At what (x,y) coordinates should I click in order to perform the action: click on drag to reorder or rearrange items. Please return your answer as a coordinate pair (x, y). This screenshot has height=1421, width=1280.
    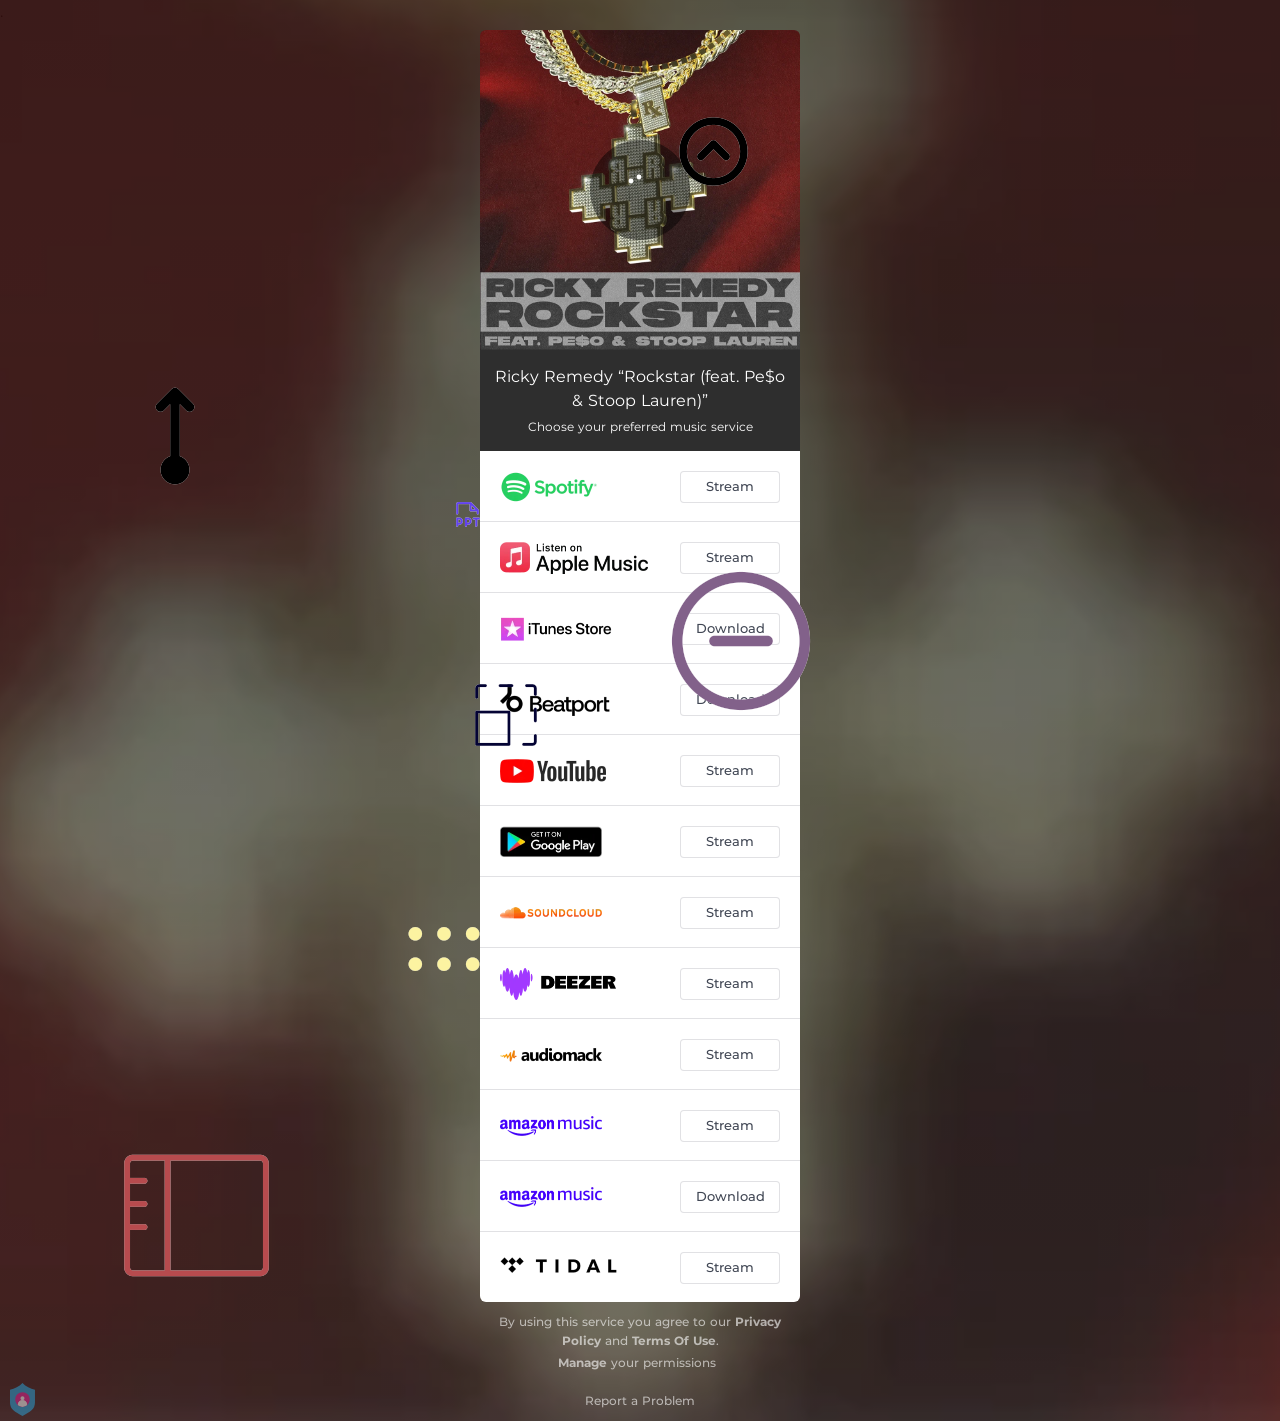
    Looking at the image, I should click on (444, 949).